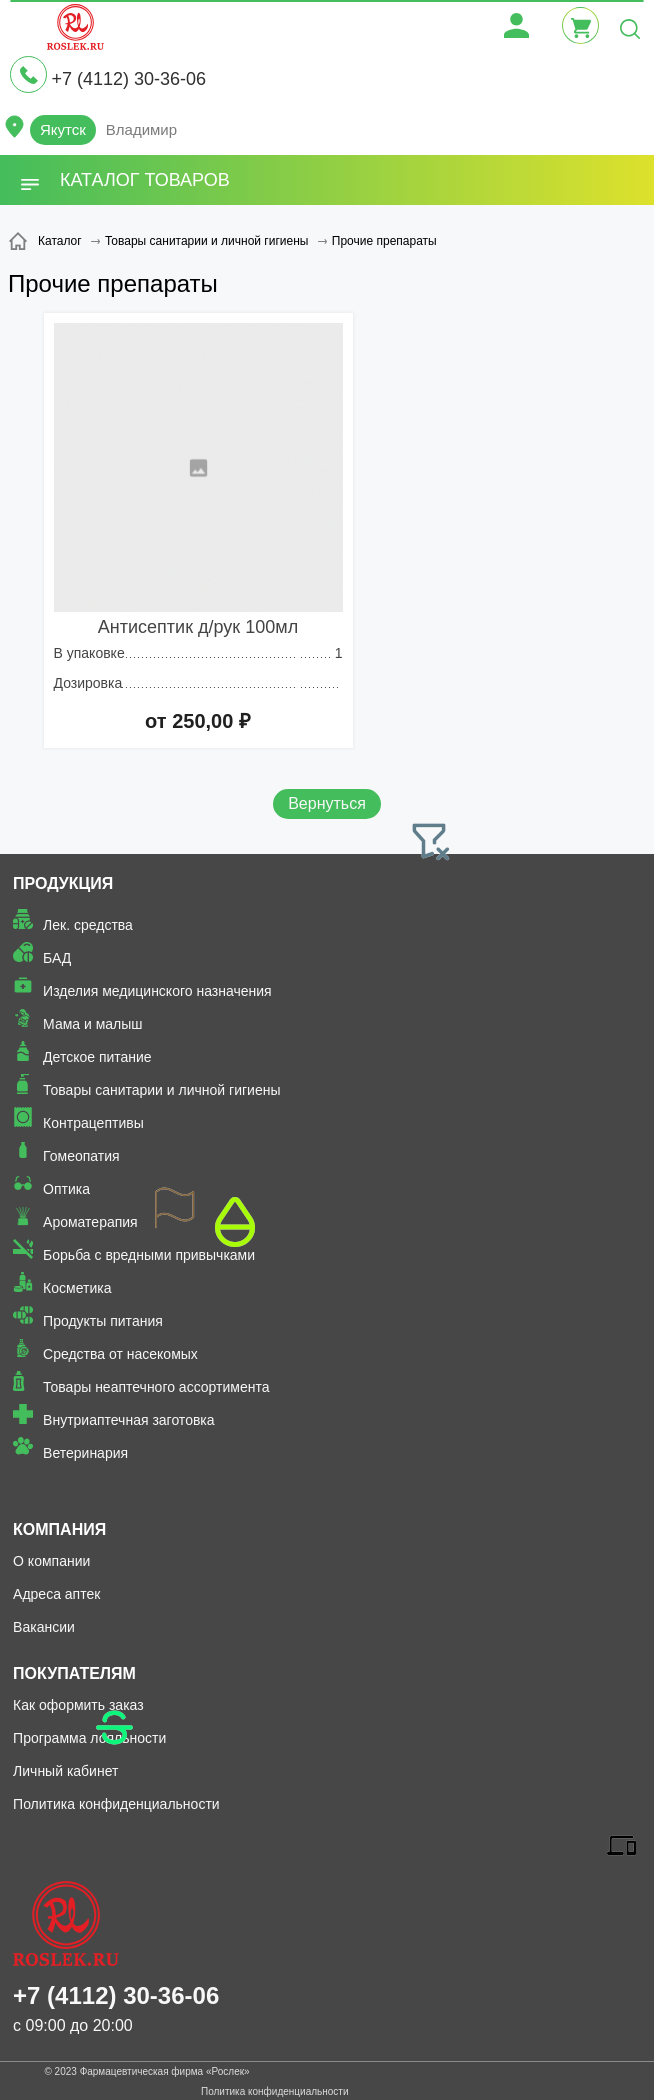 The width and height of the screenshot is (654, 2100). Describe the element at coordinates (621, 1845) in the screenshot. I see `connect your phone to another device` at that location.